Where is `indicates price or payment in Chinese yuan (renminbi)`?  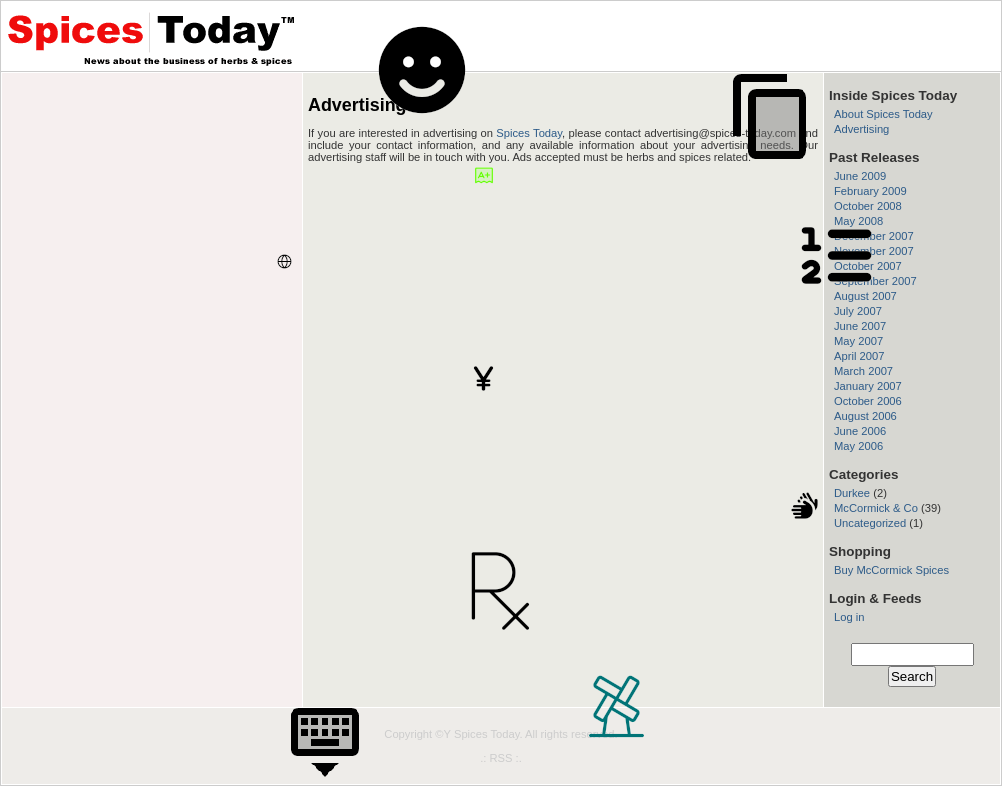
indicates price or payment in Chinese yuan (renminbi) is located at coordinates (483, 378).